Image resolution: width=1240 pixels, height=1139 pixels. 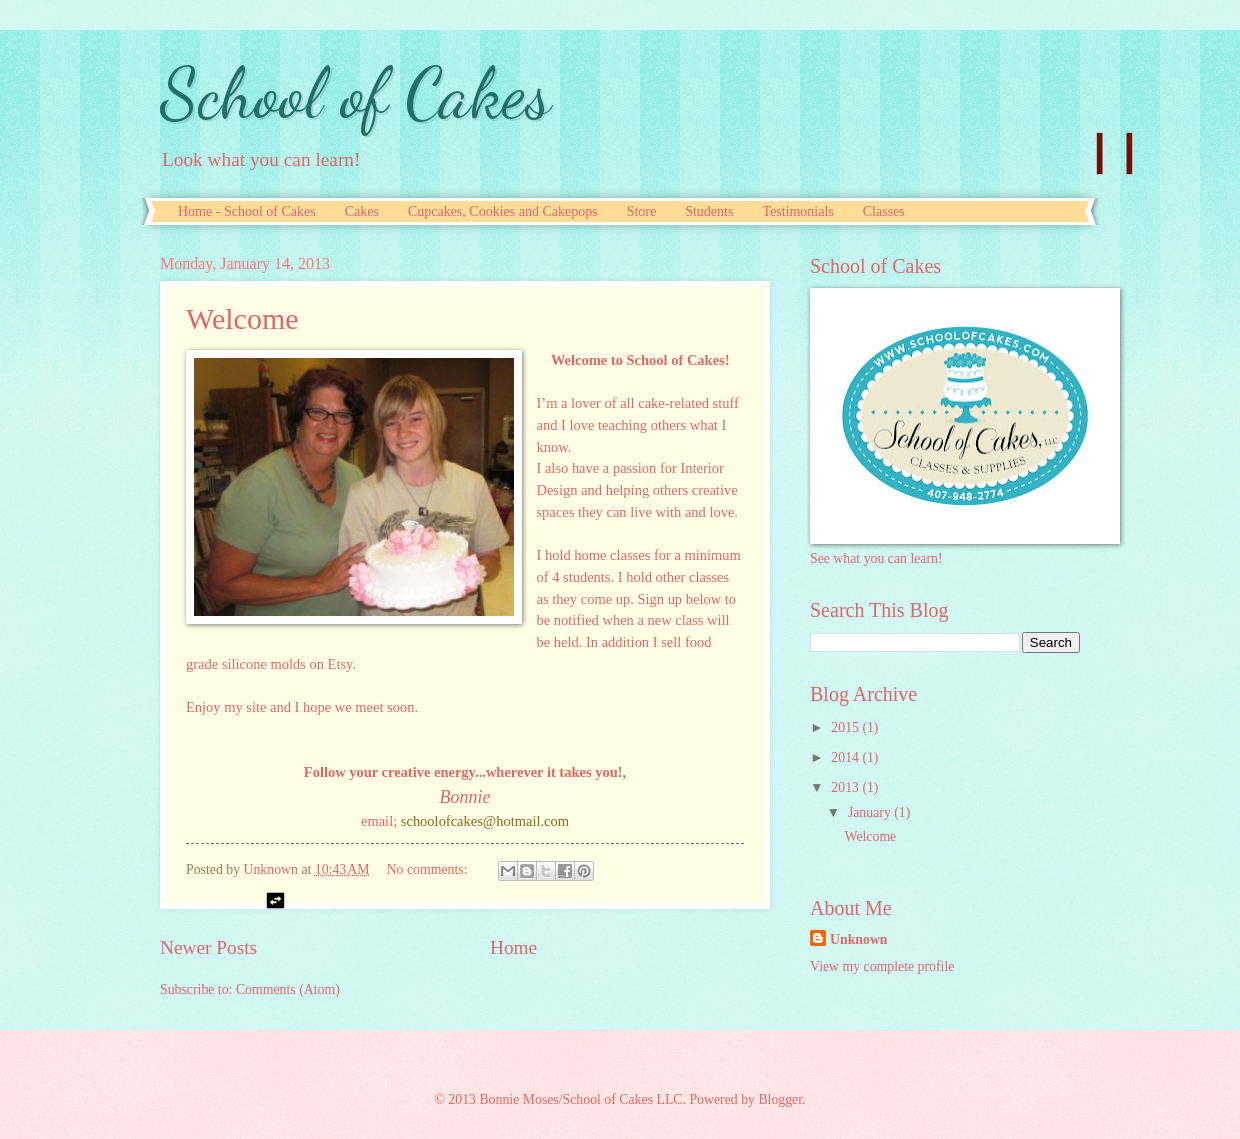 I want to click on pause media playback, so click(x=1114, y=153).